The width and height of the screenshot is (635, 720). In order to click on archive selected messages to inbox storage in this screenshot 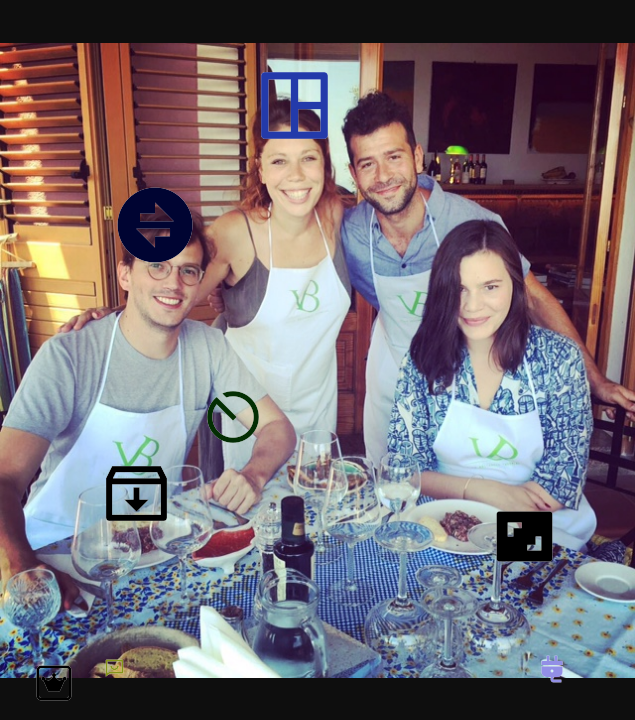, I will do `click(136, 493)`.